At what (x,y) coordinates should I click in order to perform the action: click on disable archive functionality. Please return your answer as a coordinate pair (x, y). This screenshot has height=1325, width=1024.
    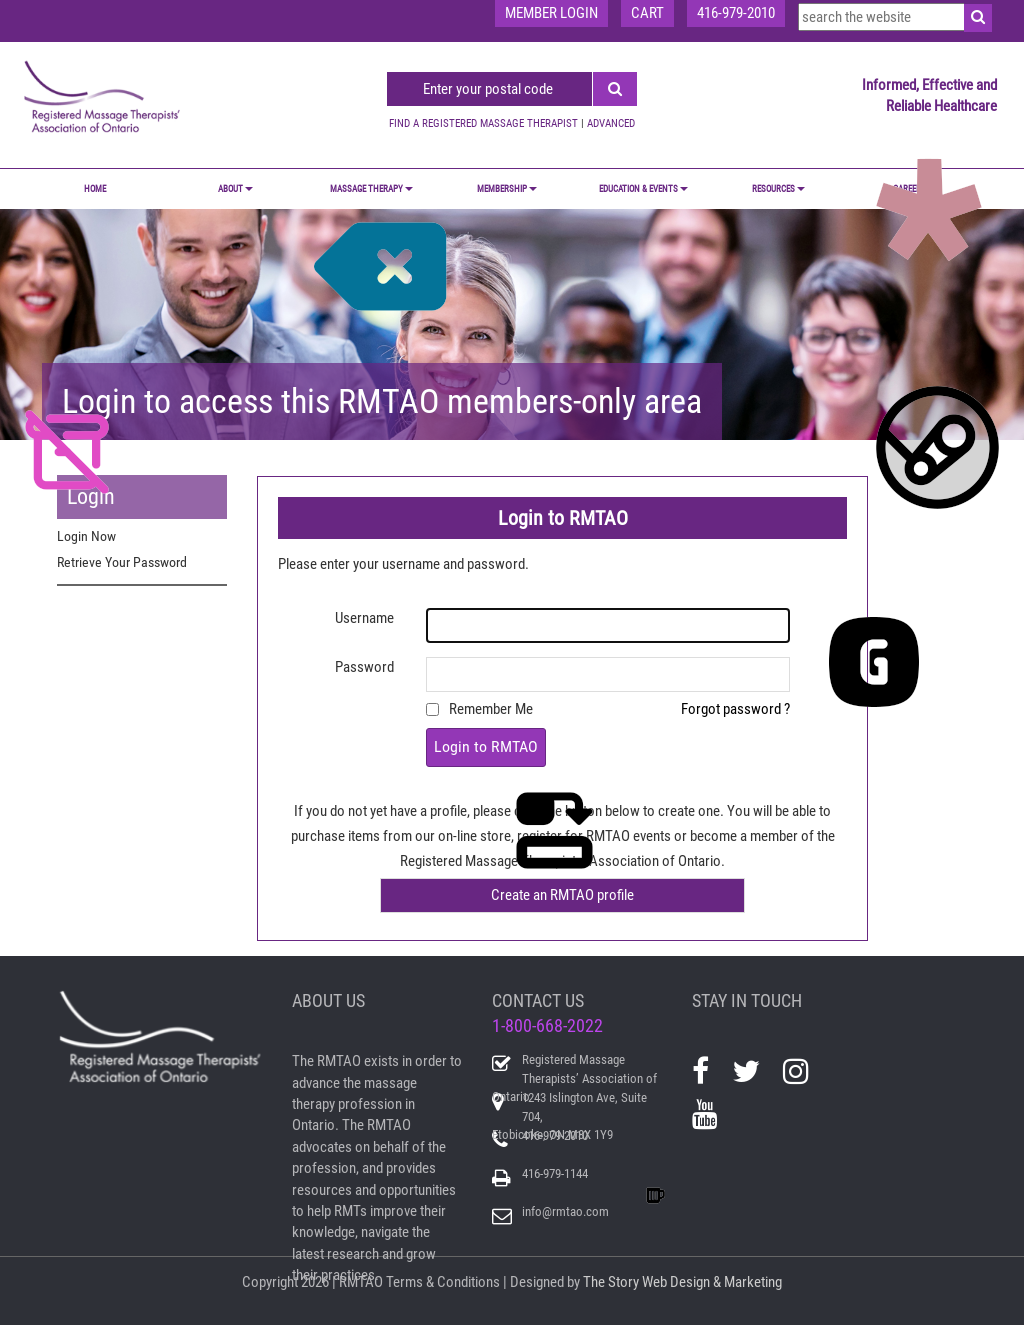
    Looking at the image, I should click on (67, 452).